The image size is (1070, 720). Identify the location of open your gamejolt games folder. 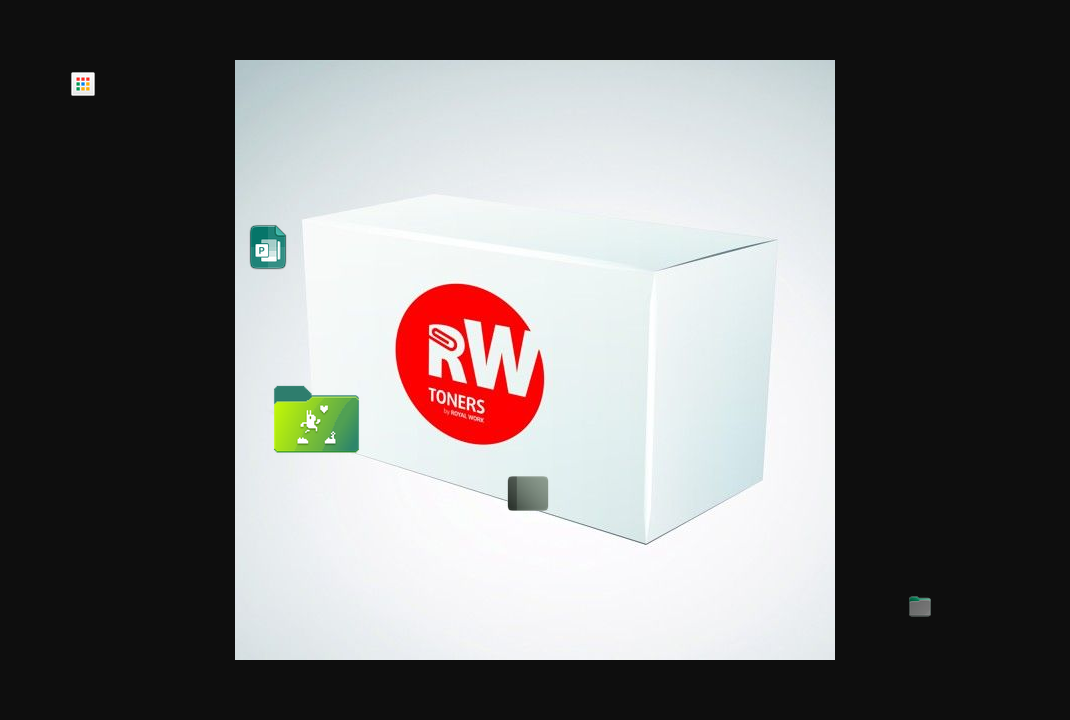
(316, 421).